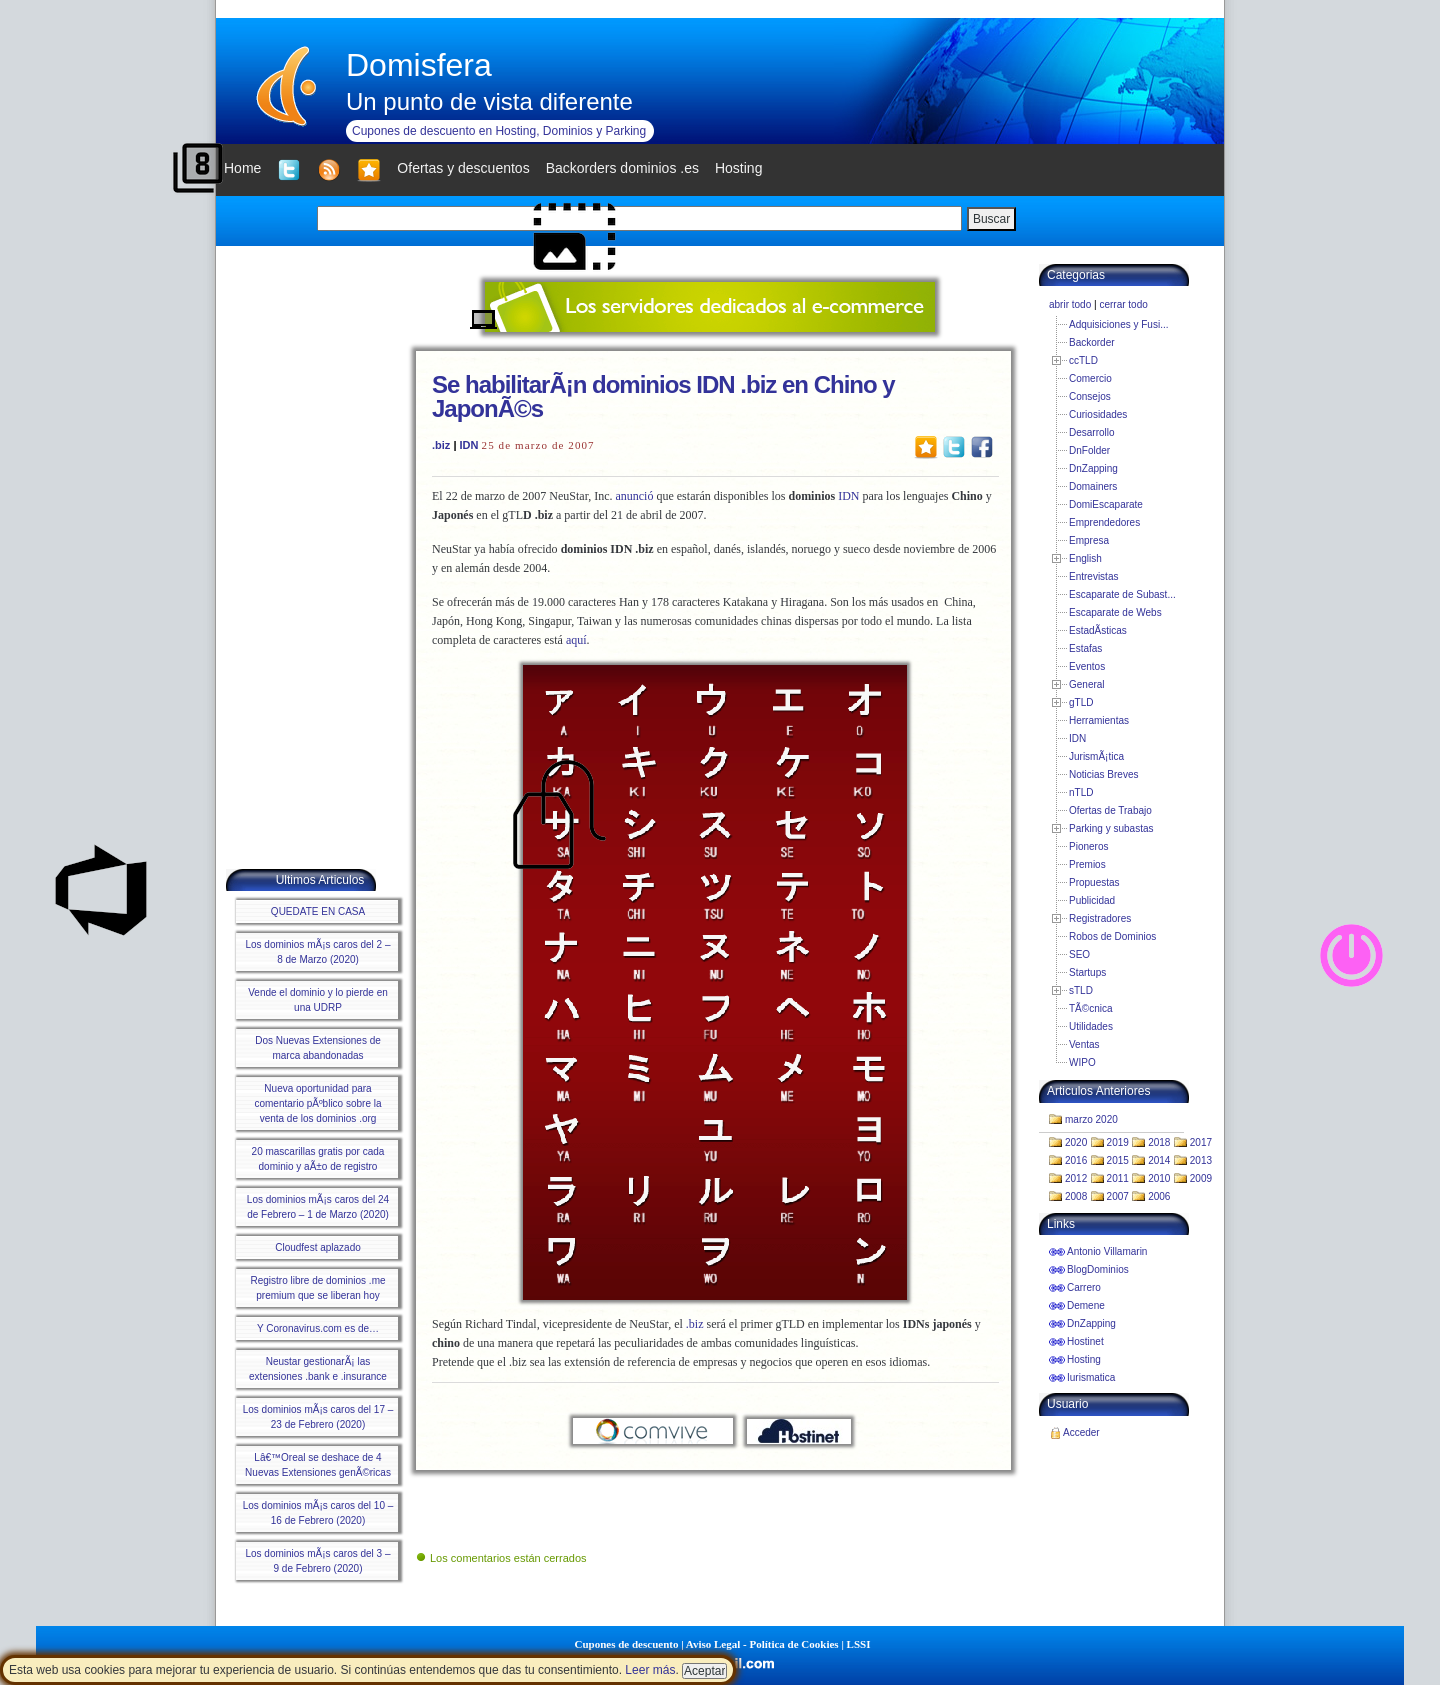  I want to click on view photo filter number 8, so click(198, 168).